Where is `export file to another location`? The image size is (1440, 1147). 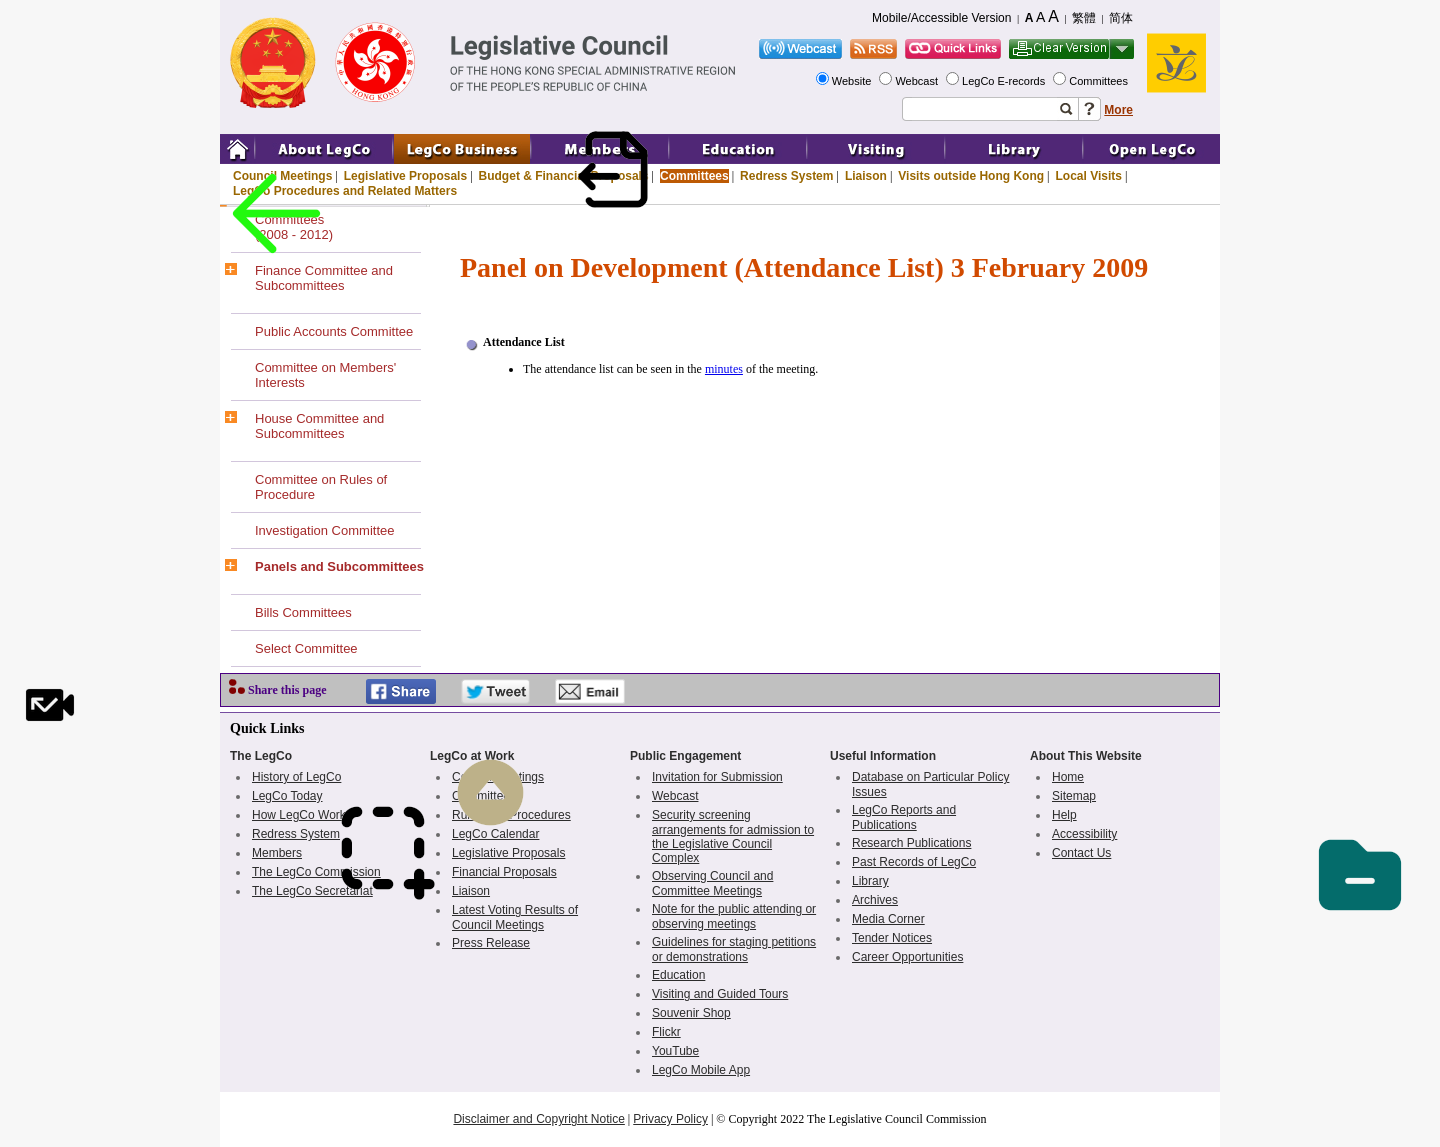 export file to another location is located at coordinates (616, 169).